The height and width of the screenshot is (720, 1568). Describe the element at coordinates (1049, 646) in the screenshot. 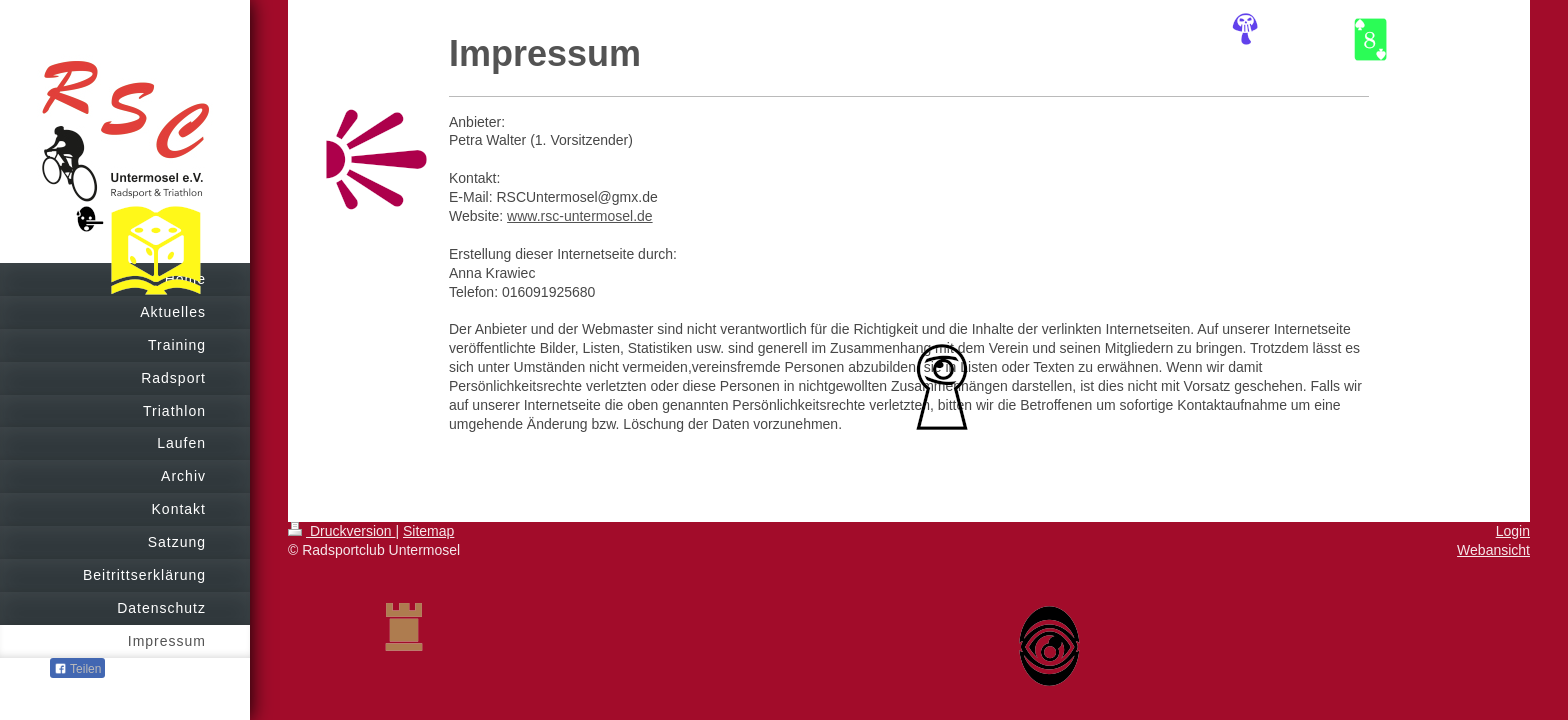

I see `select cyclops character or creature type` at that location.